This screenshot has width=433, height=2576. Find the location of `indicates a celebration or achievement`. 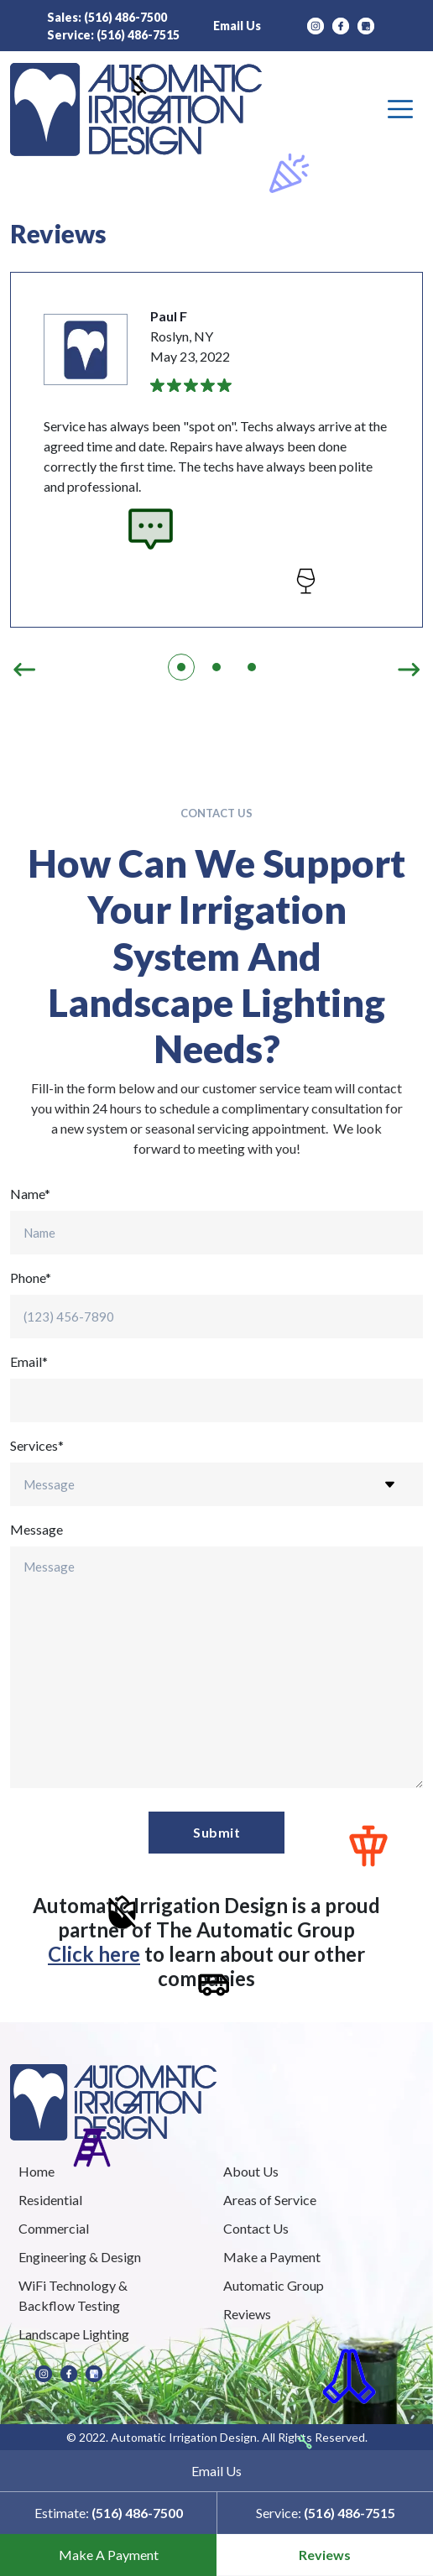

indicates a celebration or achievement is located at coordinates (287, 175).